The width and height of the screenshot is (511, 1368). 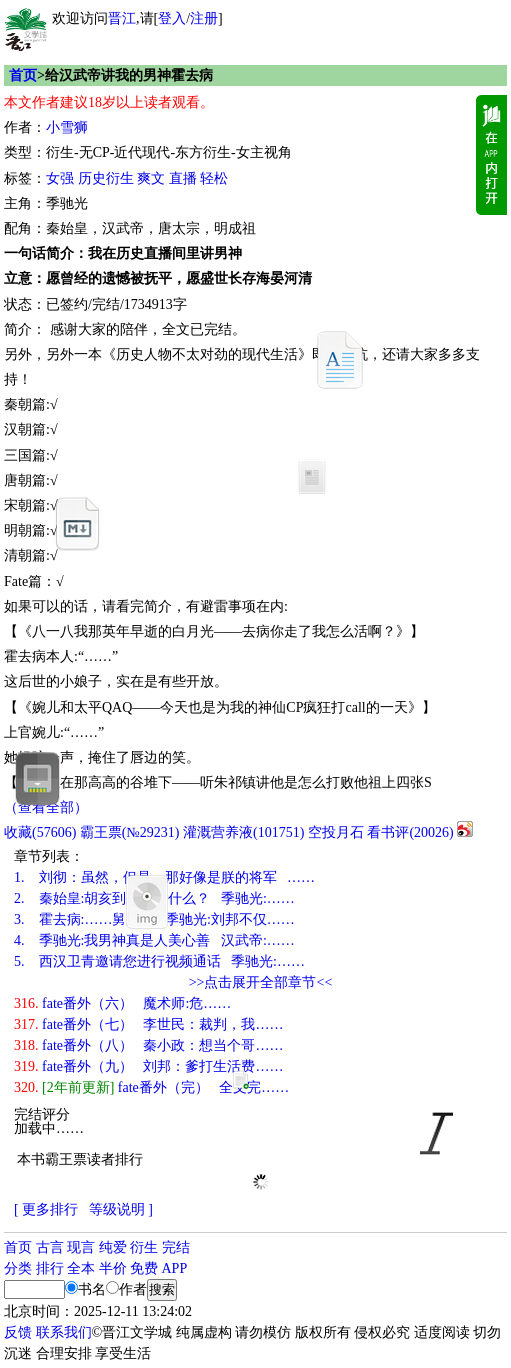 What do you see at coordinates (340, 360) in the screenshot?
I see `open a text document file` at bounding box center [340, 360].